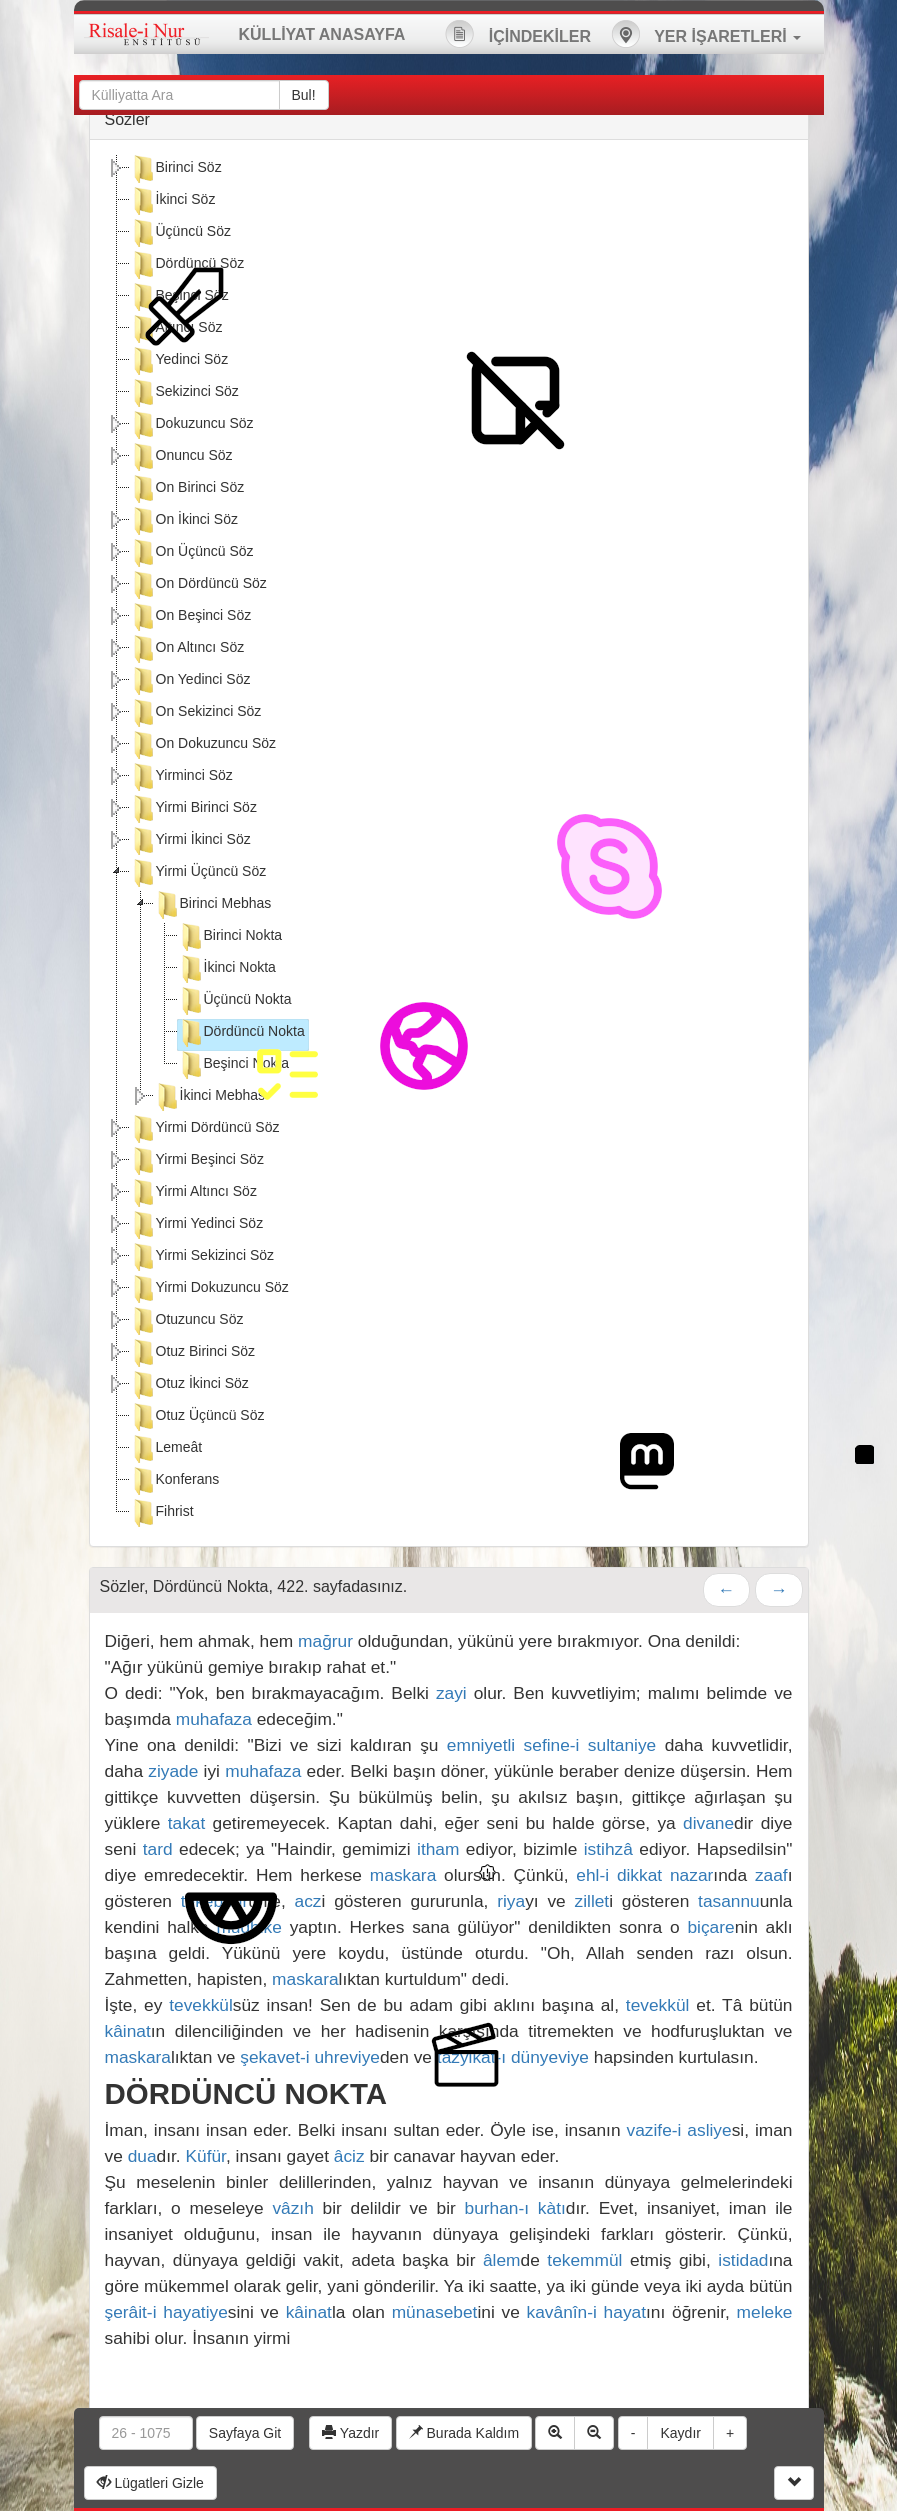 The width and height of the screenshot is (897, 2511). What do you see at coordinates (186, 305) in the screenshot?
I see `access combat or battle features` at bounding box center [186, 305].